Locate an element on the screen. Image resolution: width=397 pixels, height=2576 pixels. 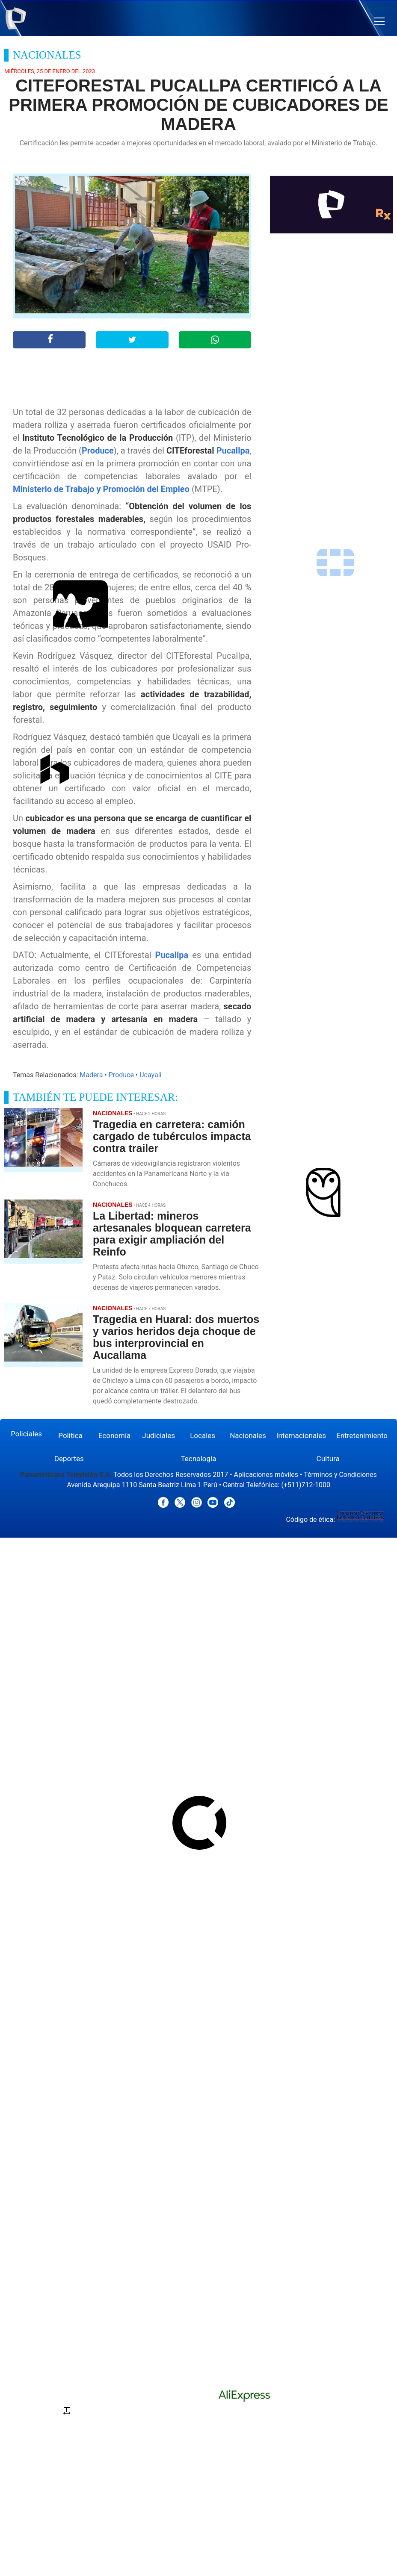
adjust horizontal text spacing or letter tracking is located at coordinates (67, 2411).